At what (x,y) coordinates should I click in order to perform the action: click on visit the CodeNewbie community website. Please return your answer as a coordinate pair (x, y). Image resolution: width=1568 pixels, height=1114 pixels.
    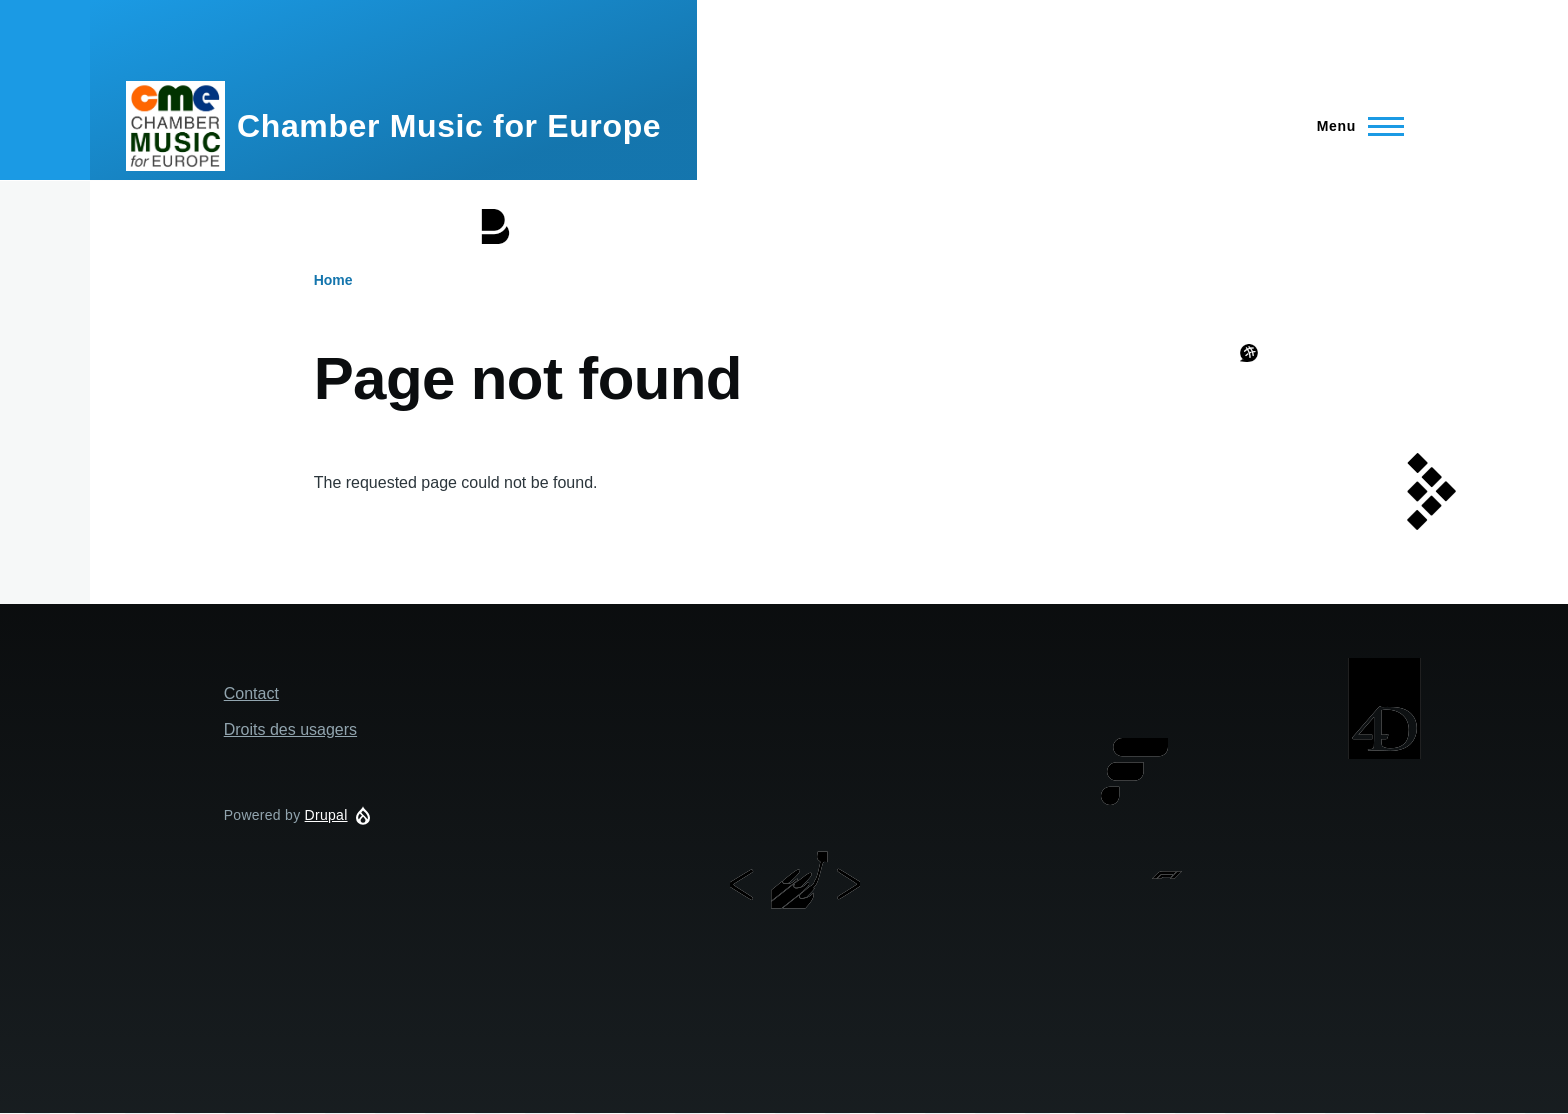
    Looking at the image, I should click on (1249, 353).